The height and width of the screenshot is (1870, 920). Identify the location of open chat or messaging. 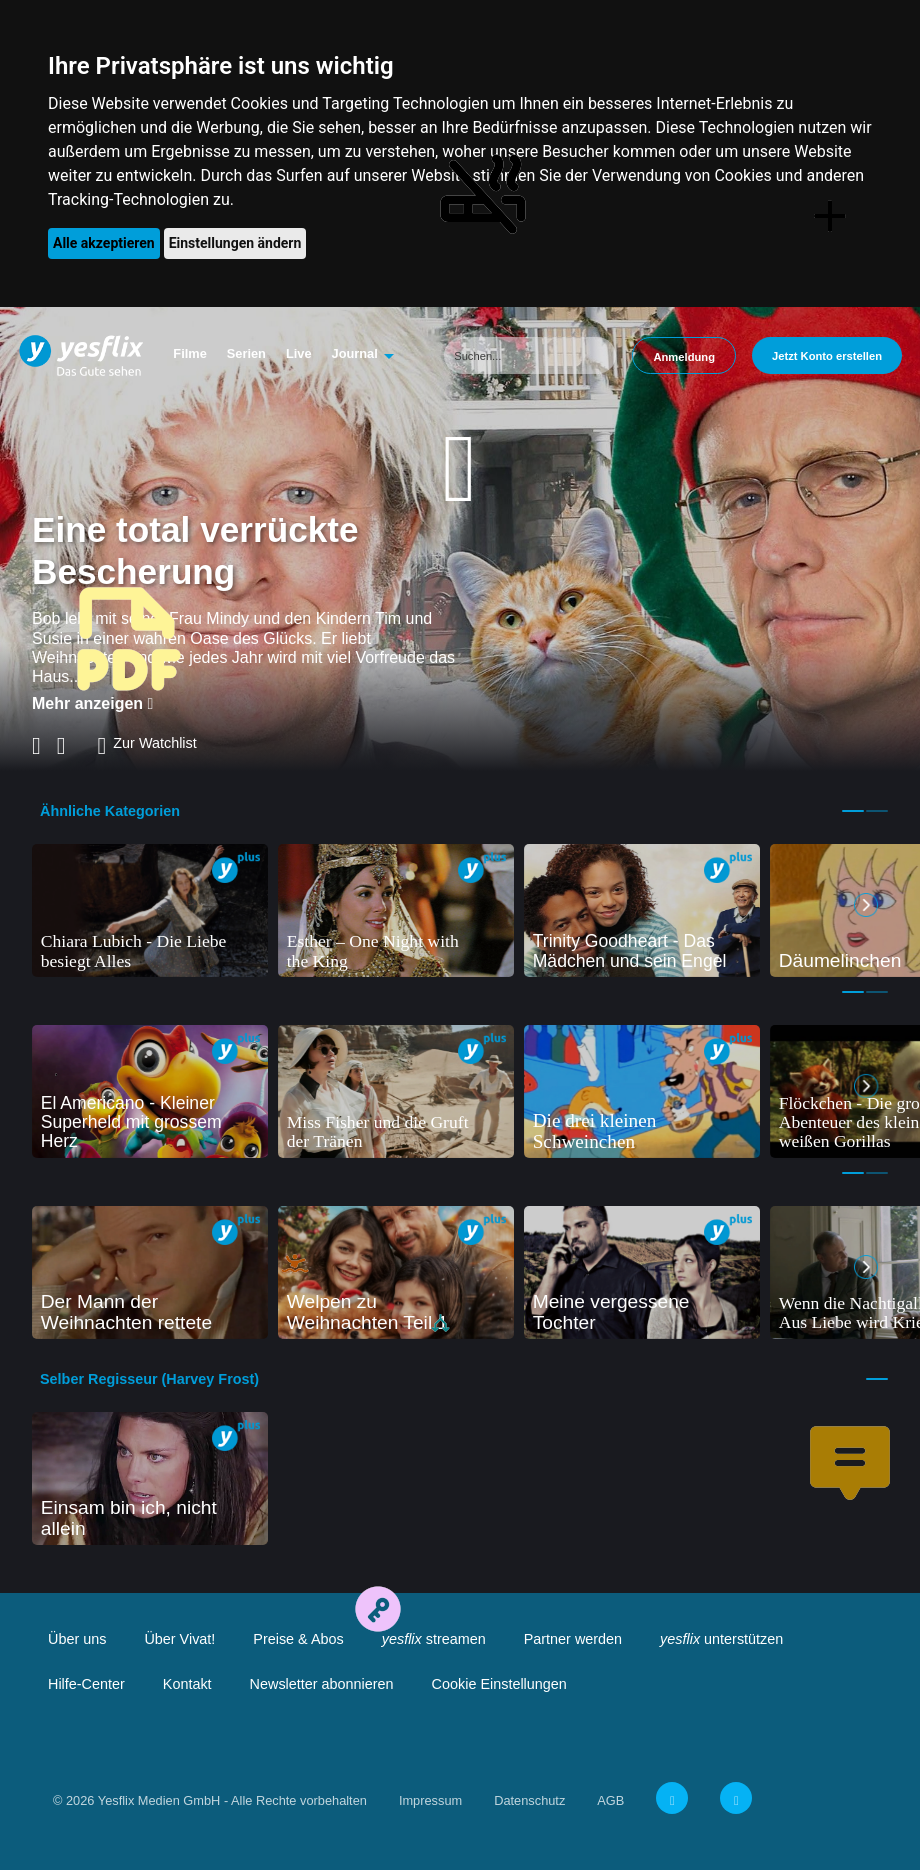
(850, 1460).